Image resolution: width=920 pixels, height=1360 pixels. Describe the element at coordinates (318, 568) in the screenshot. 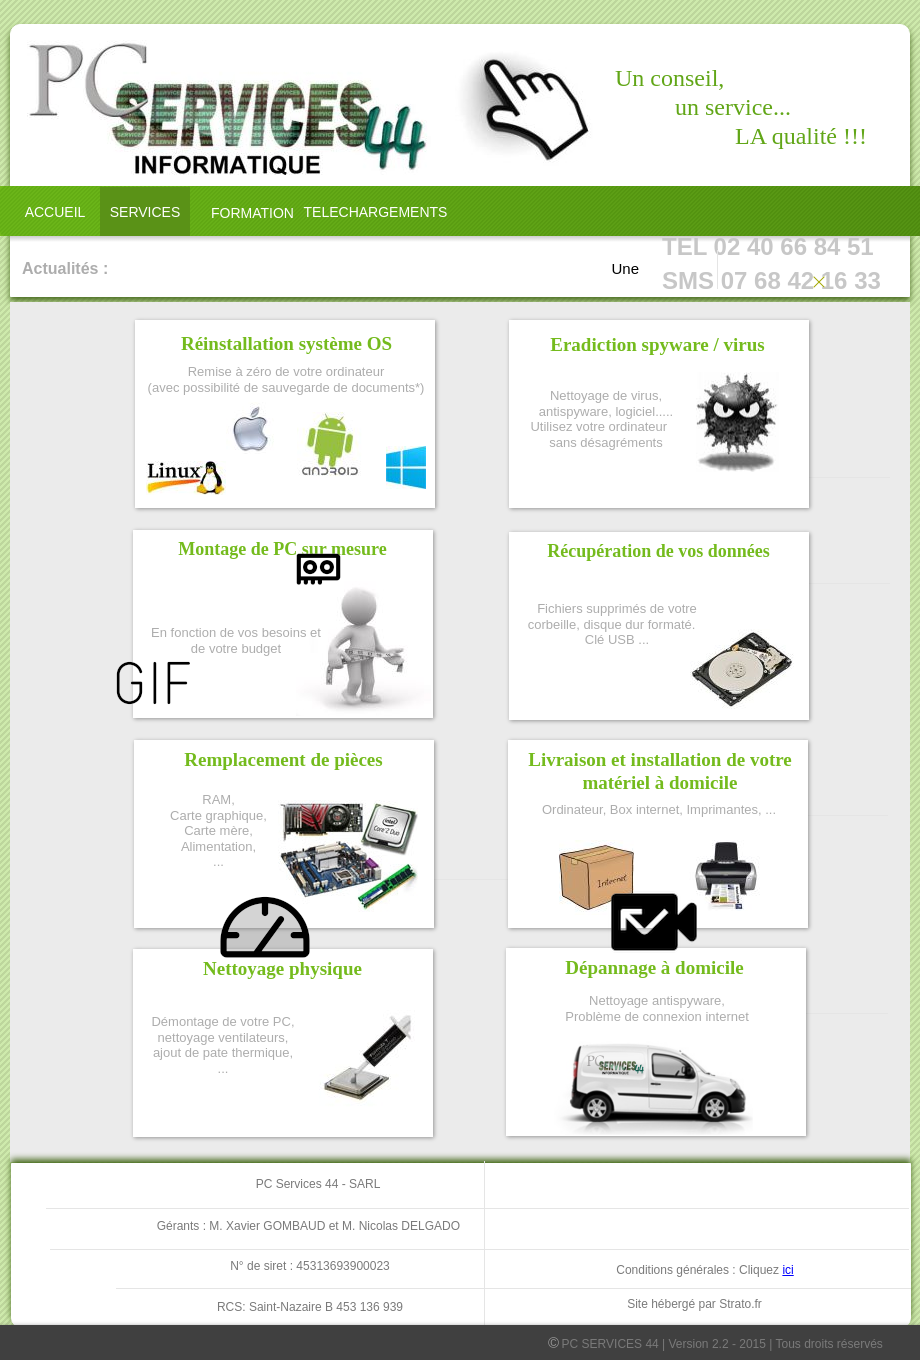

I see `view graphics card information` at that location.